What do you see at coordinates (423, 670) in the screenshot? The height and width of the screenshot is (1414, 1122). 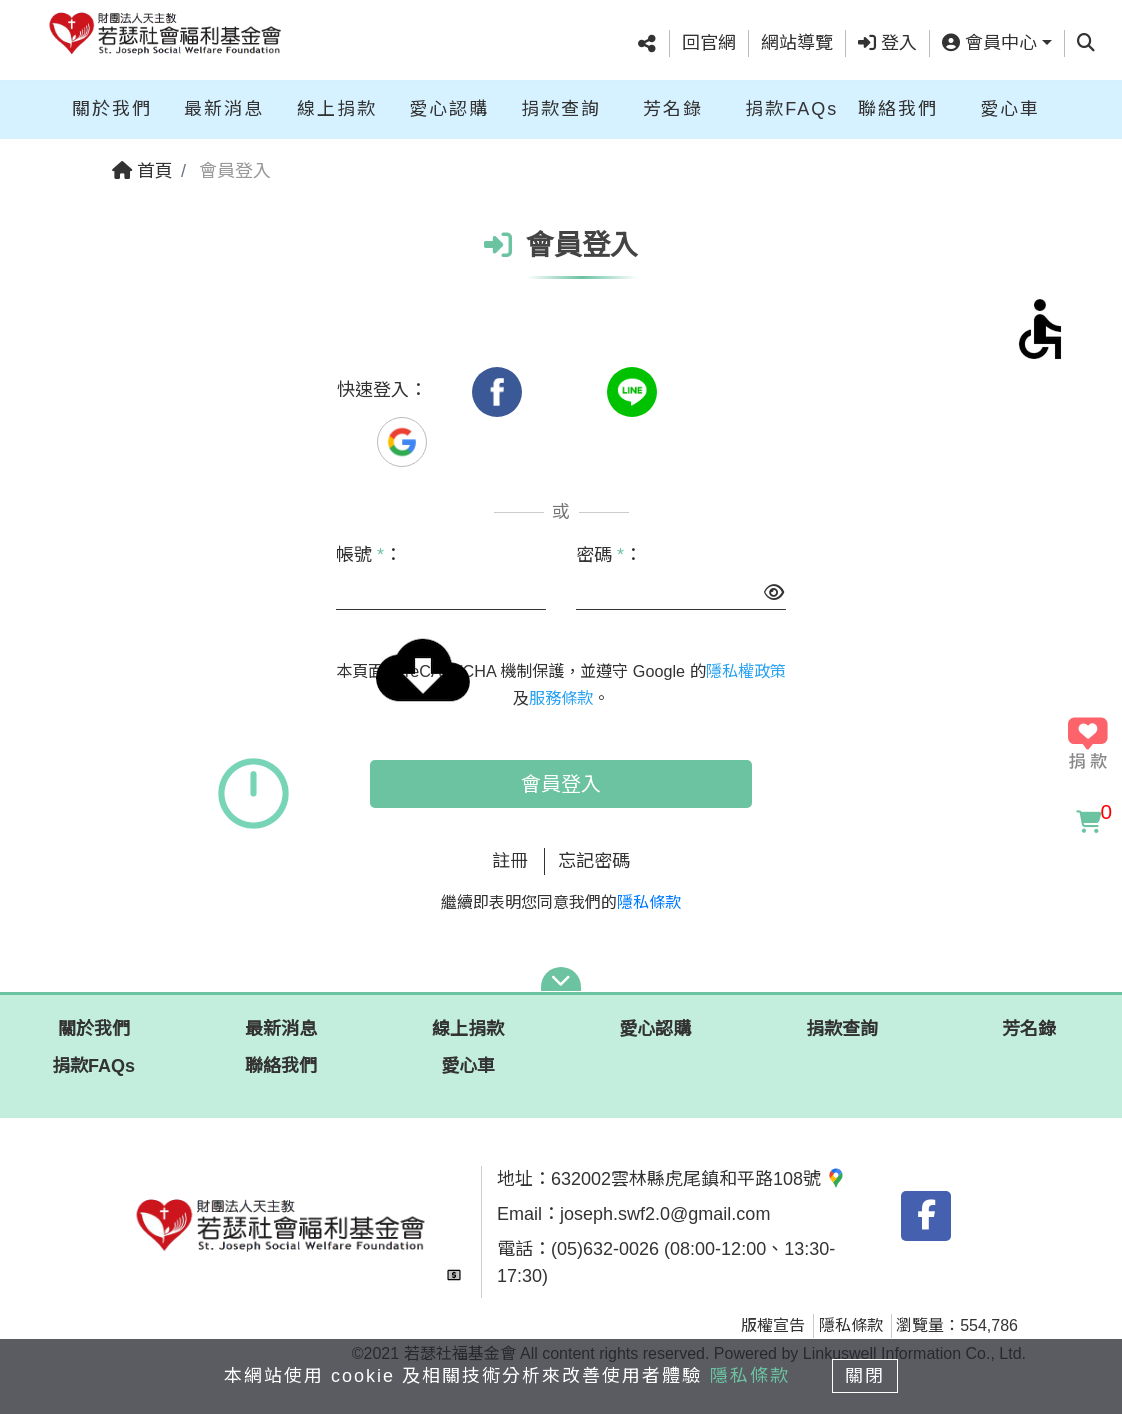 I see `download file from cloud storage` at bounding box center [423, 670].